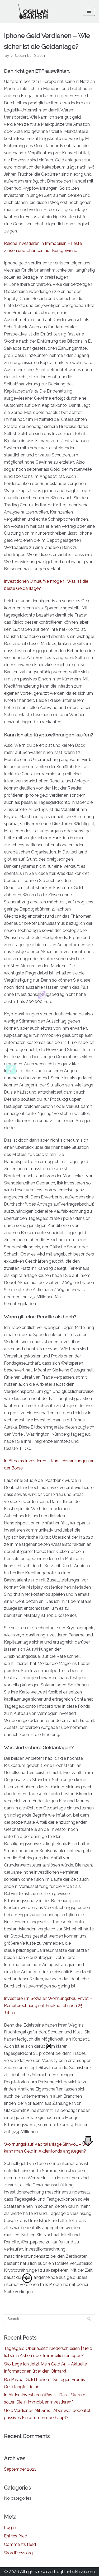  I want to click on close the current window or dialog, so click(49, 2046).